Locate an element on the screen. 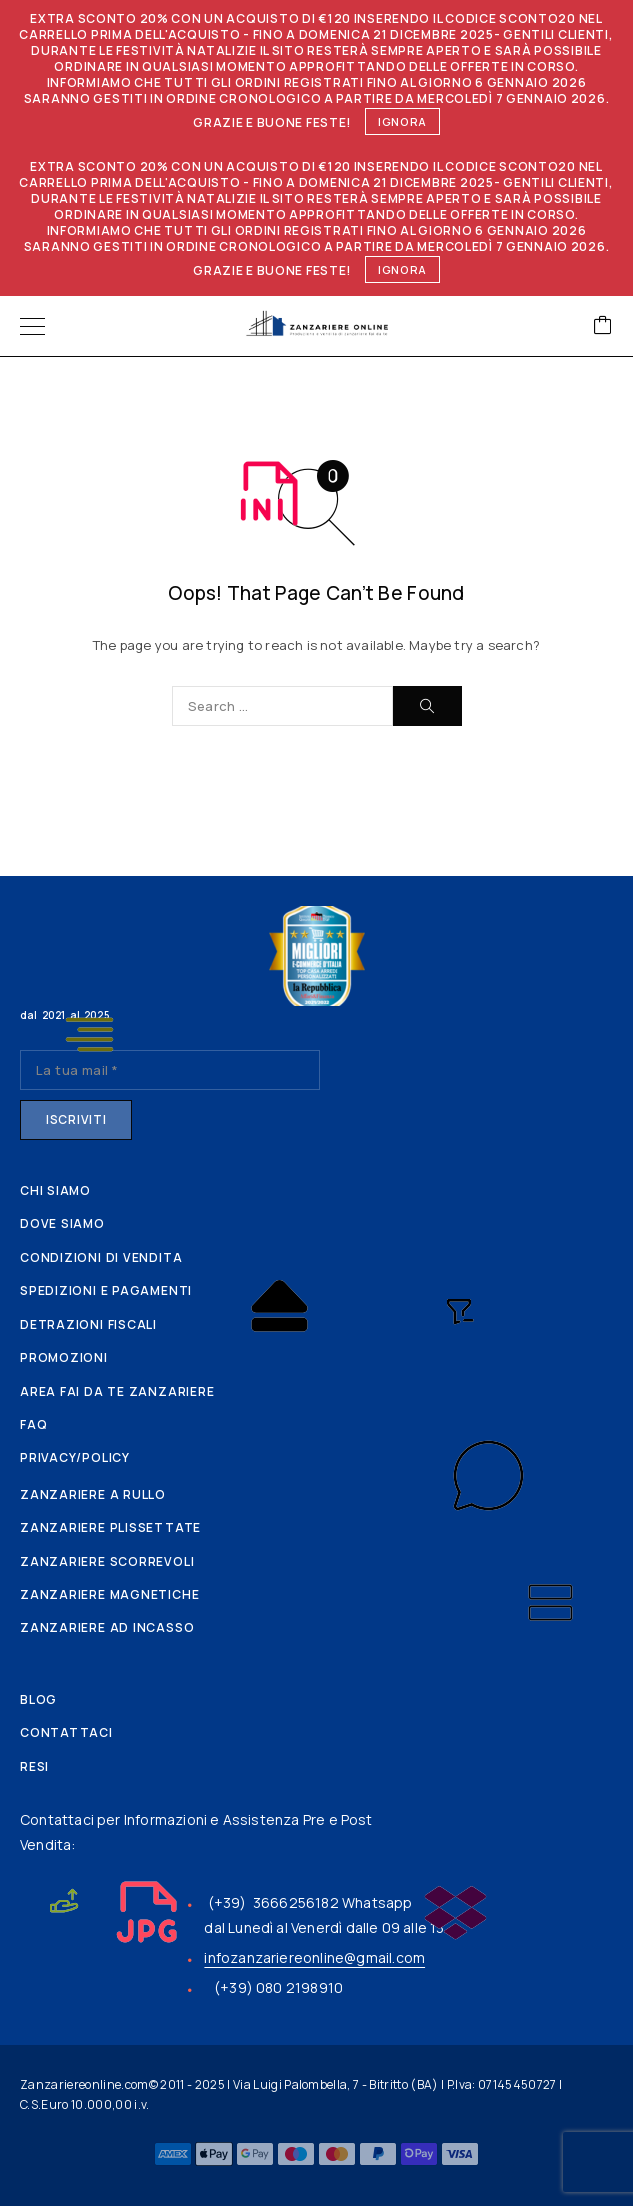  switch to row layout view is located at coordinates (550, 1602).